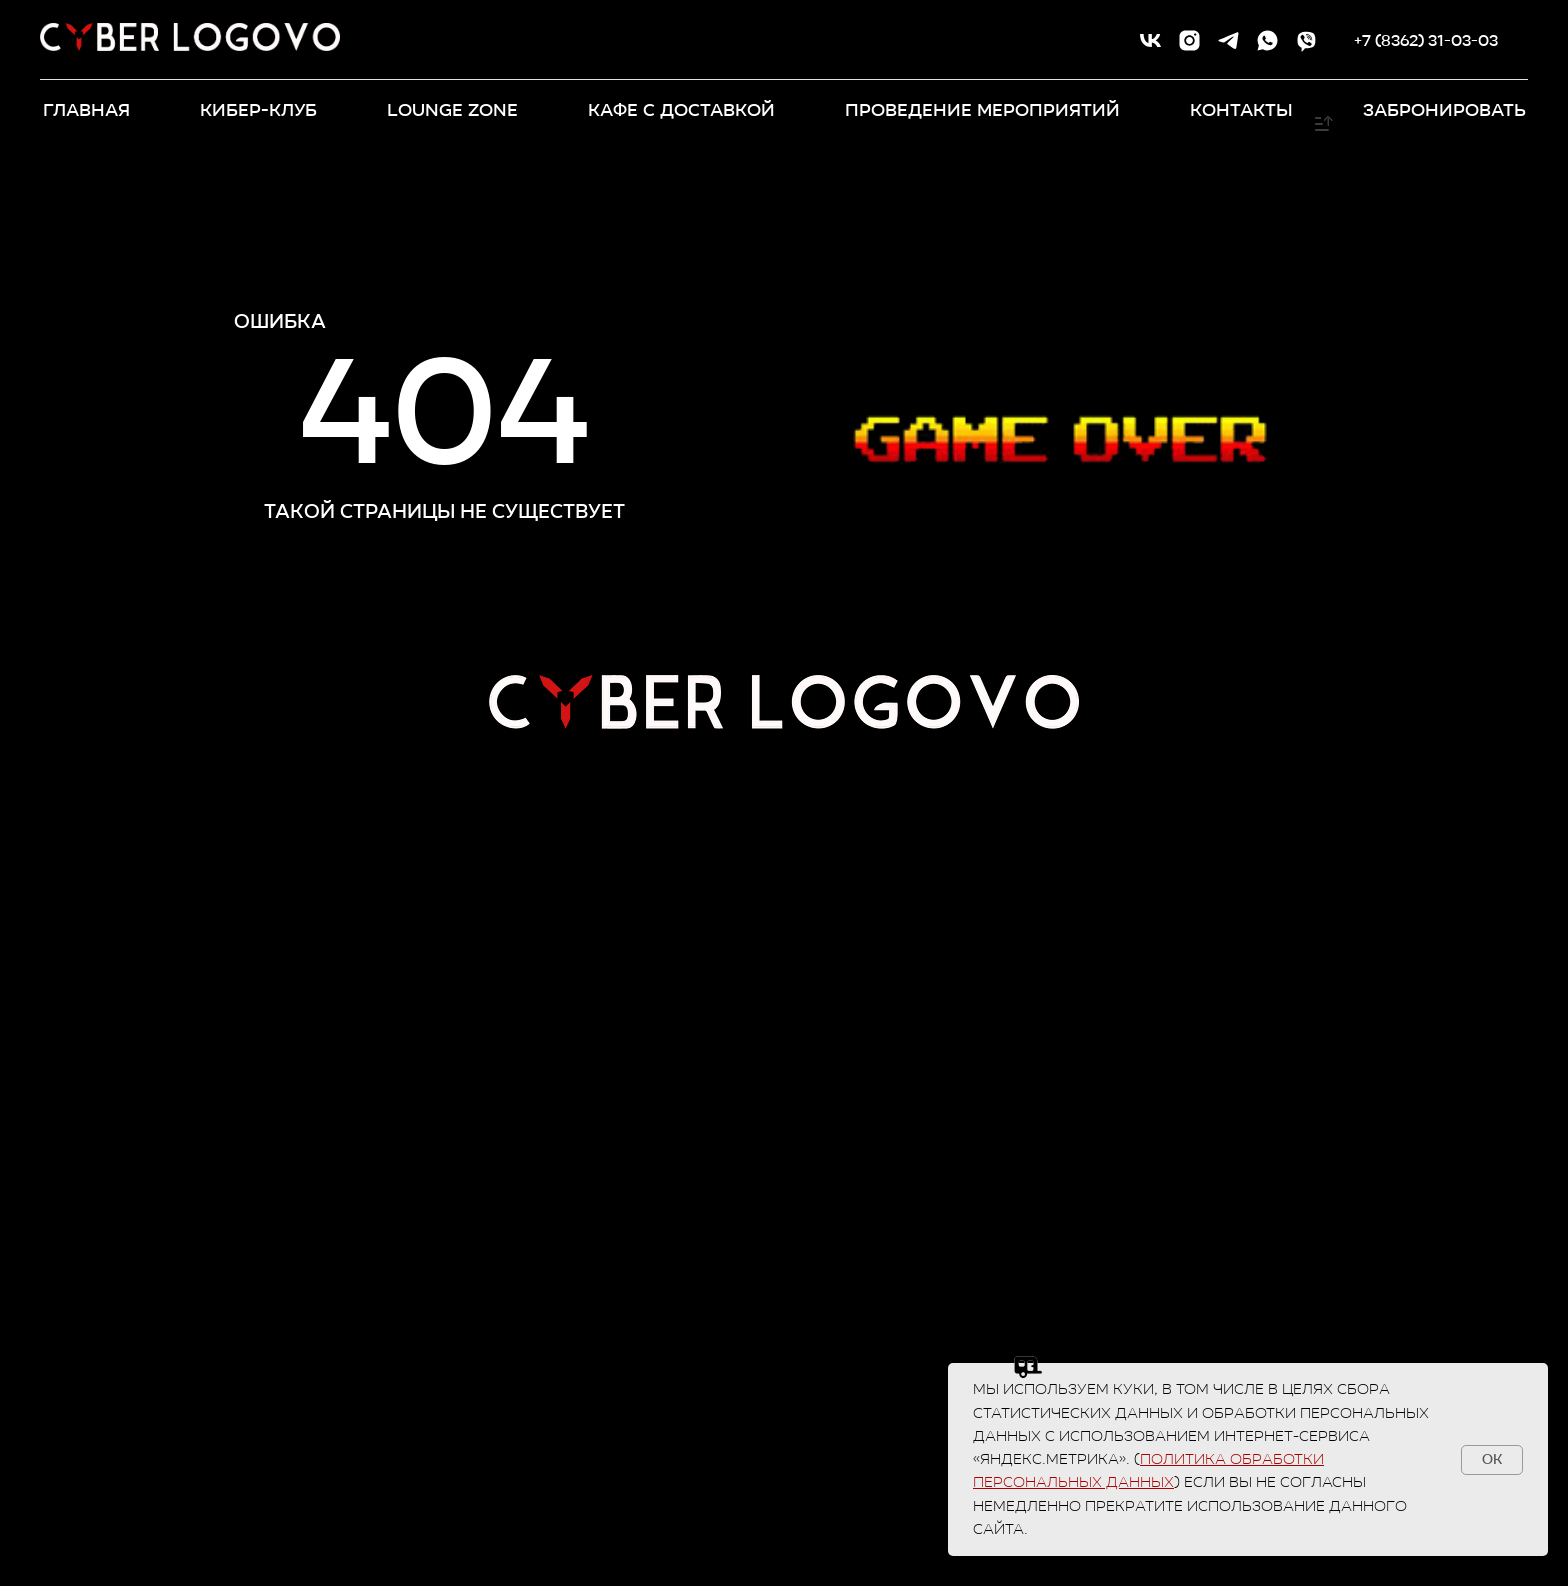 This screenshot has width=1568, height=1586. I want to click on sort items in descending order, so click(1323, 124).